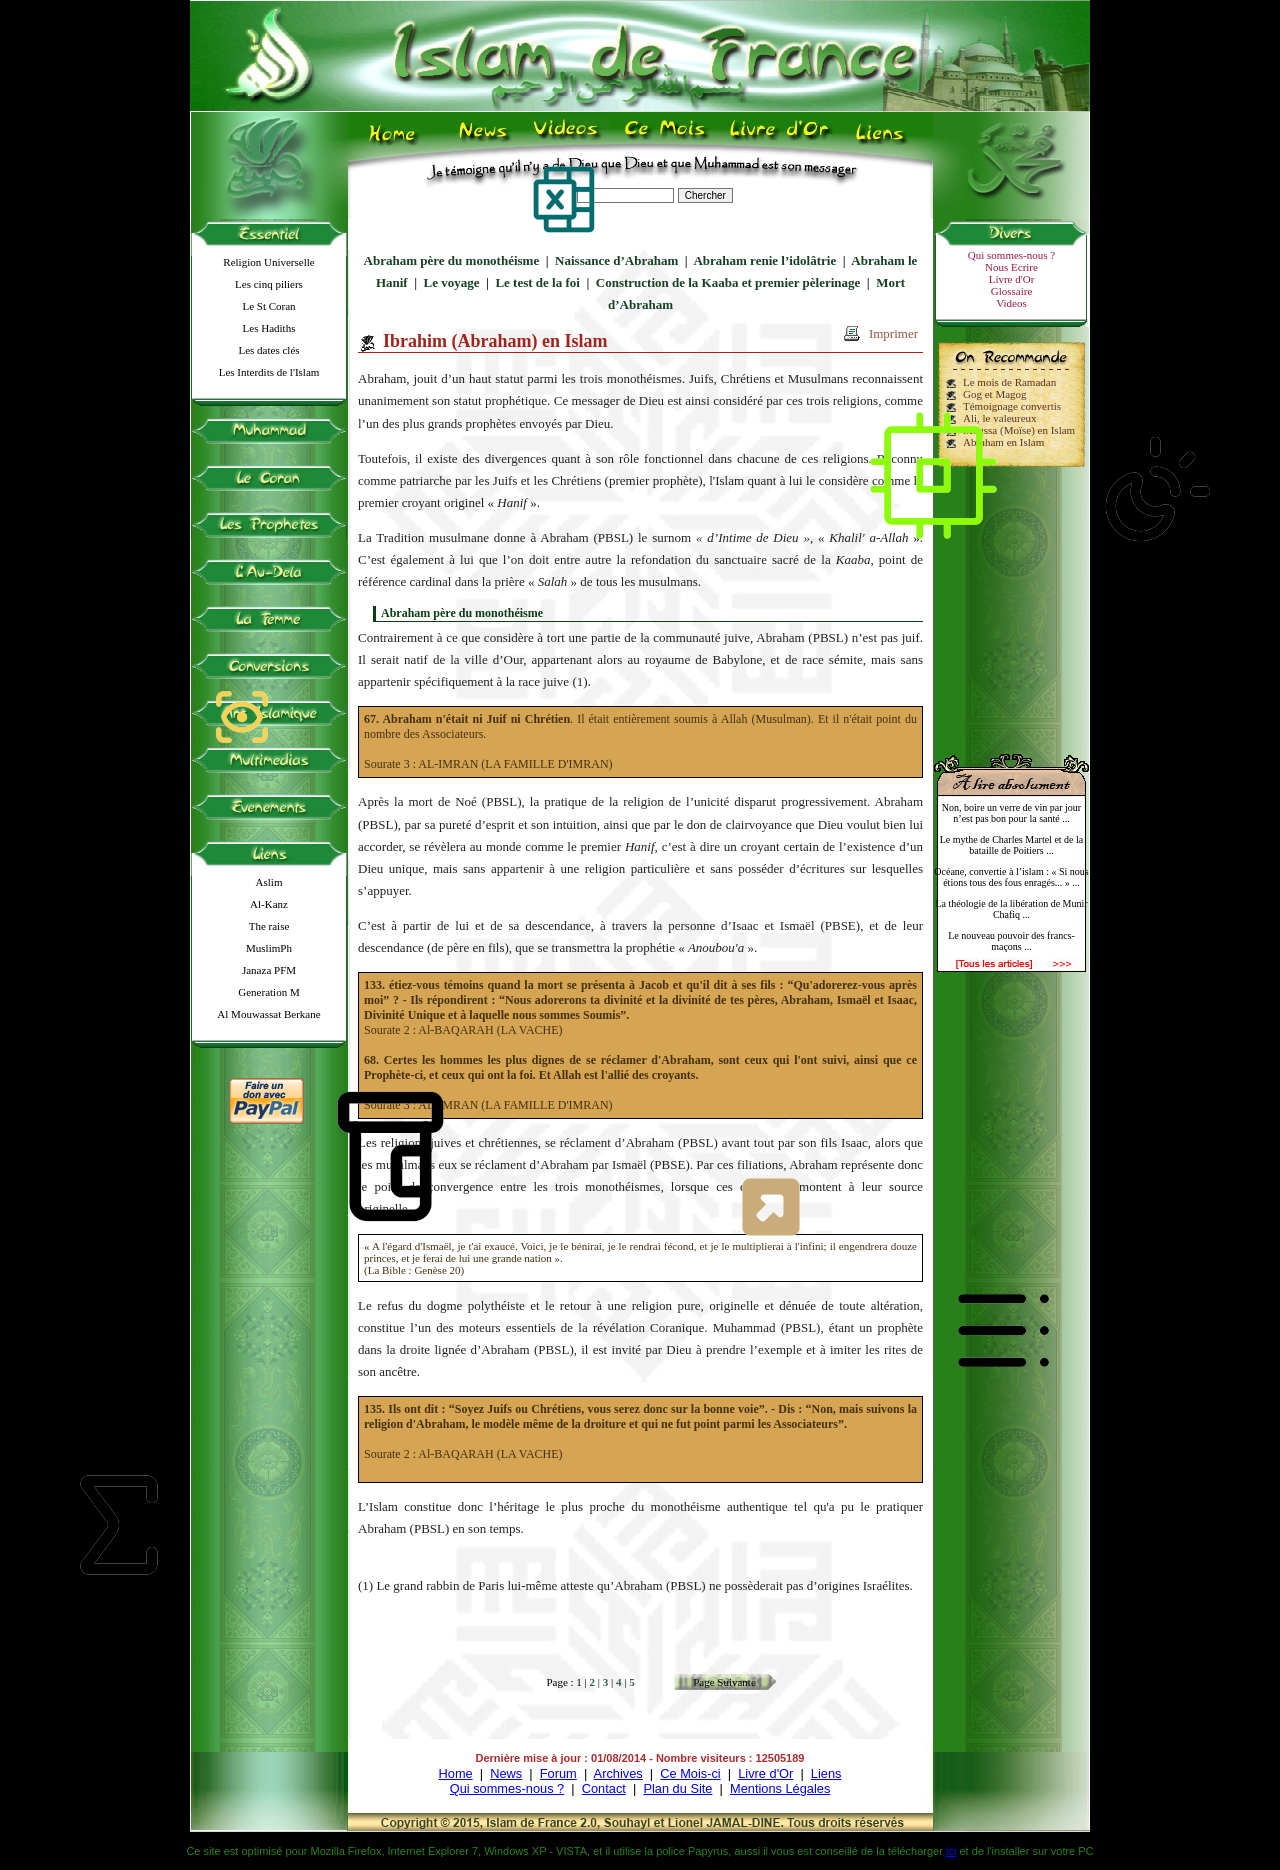 This screenshot has height=1870, width=1280. What do you see at coordinates (1003, 1330) in the screenshot?
I see `view table of contents` at bounding box center [1003, 1330].